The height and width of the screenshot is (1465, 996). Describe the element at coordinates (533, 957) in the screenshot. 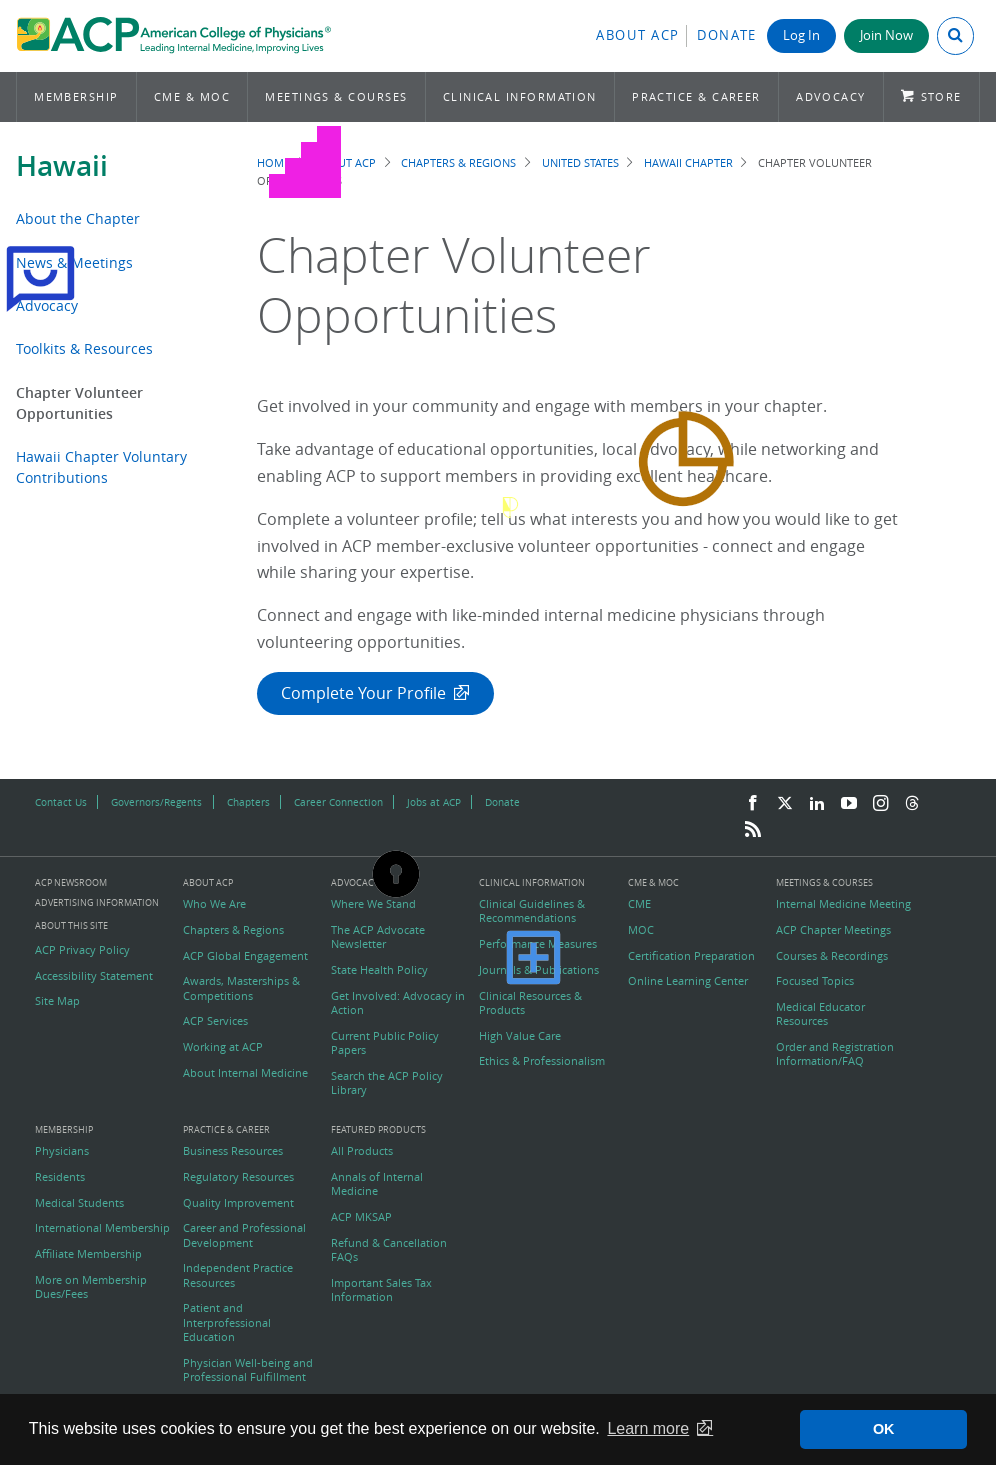

I see `add a new item or create new content` at that location.